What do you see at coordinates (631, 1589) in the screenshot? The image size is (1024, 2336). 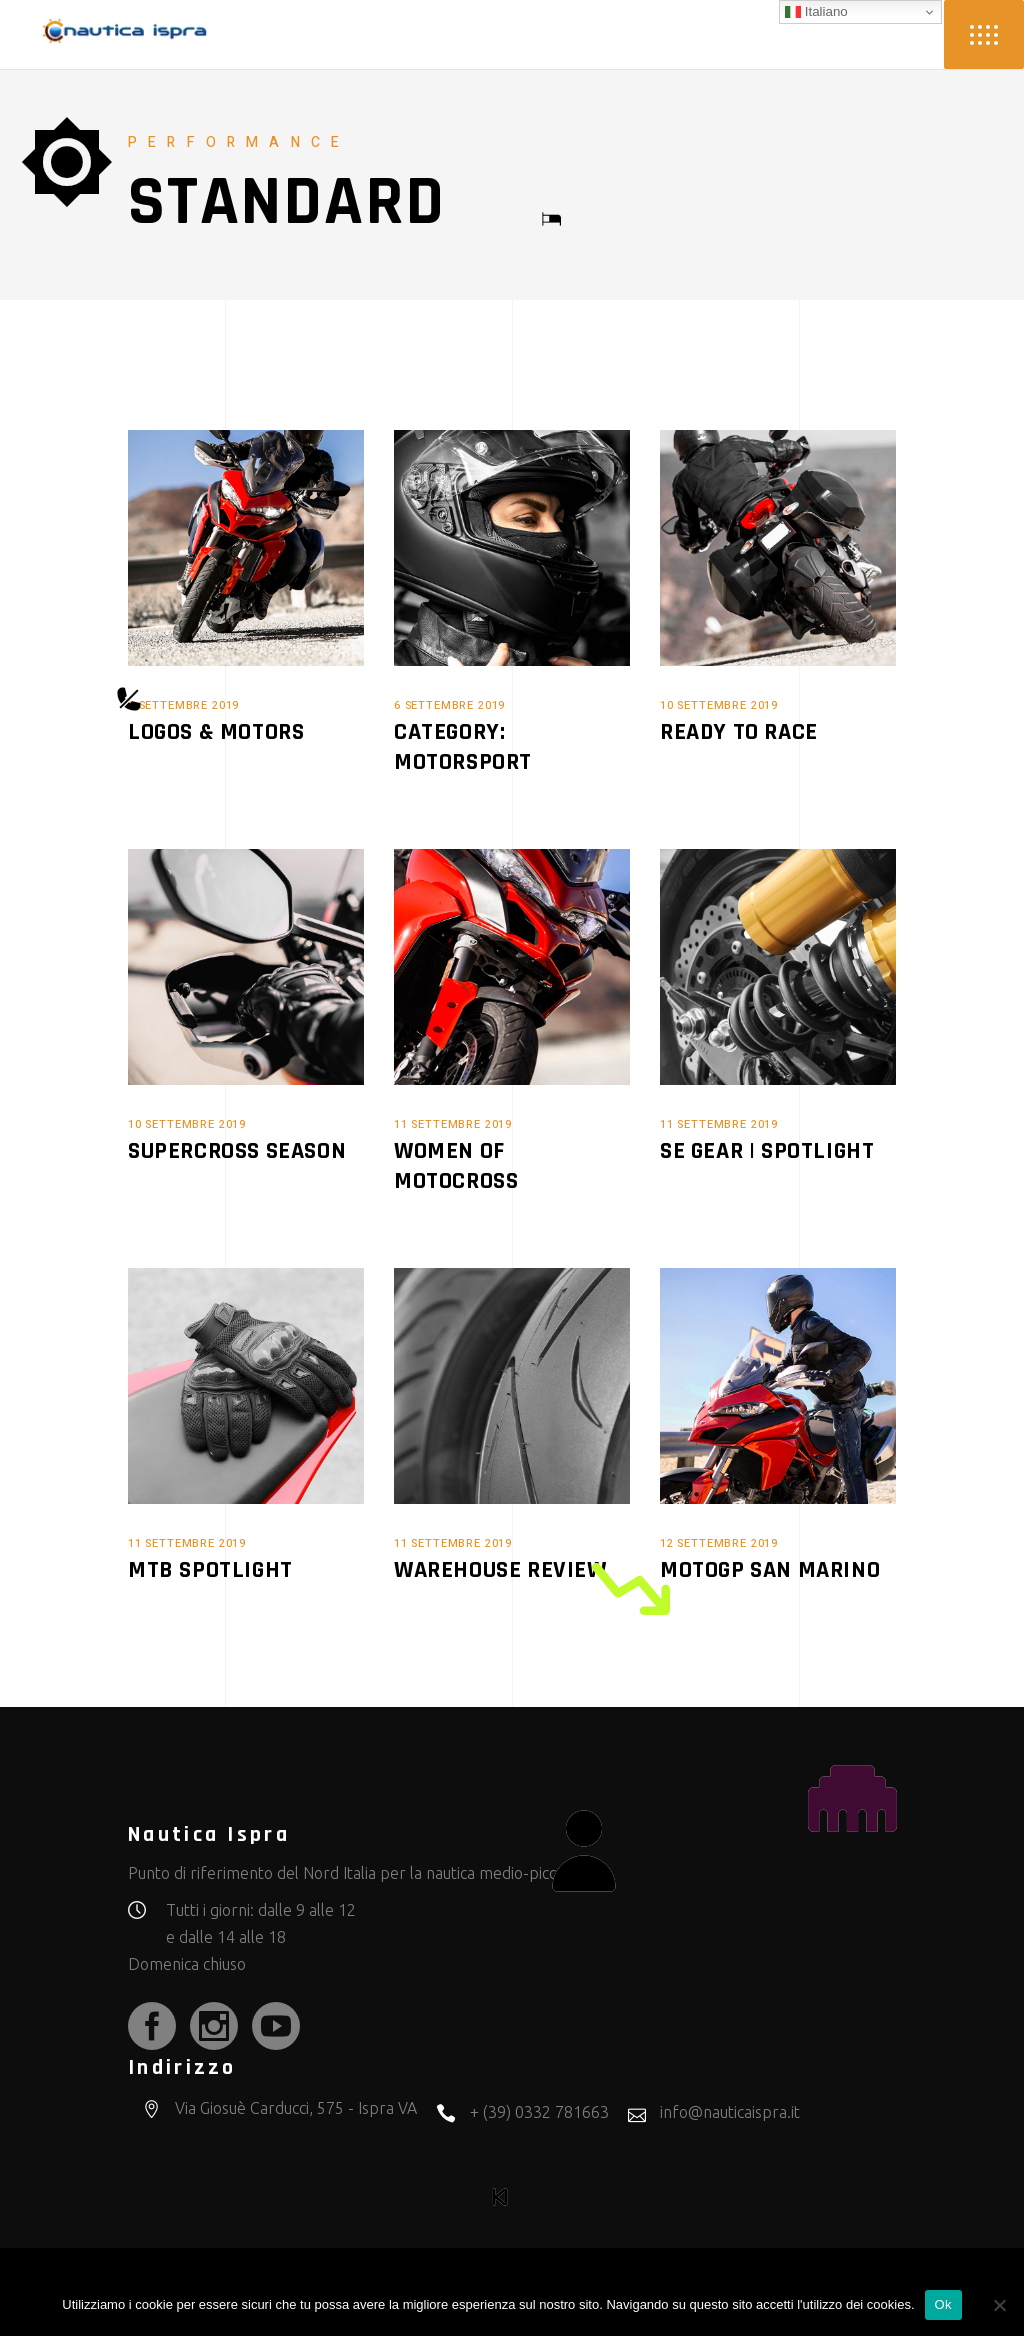 I see `indicates a downward trend or decline` at bounding box center [631, 1589].